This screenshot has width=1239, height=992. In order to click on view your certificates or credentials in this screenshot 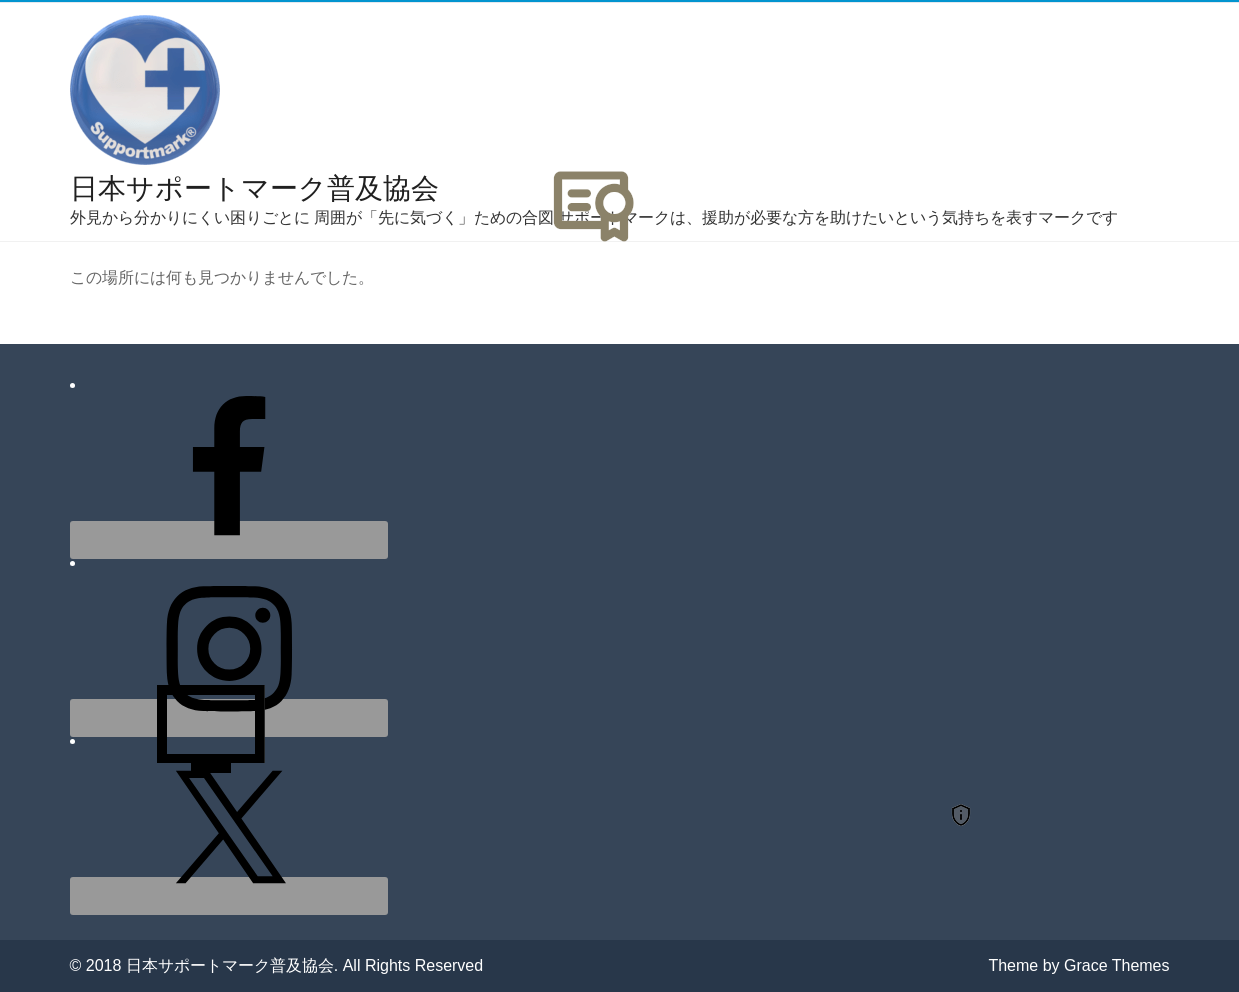, I will do `click(591, 203)`.